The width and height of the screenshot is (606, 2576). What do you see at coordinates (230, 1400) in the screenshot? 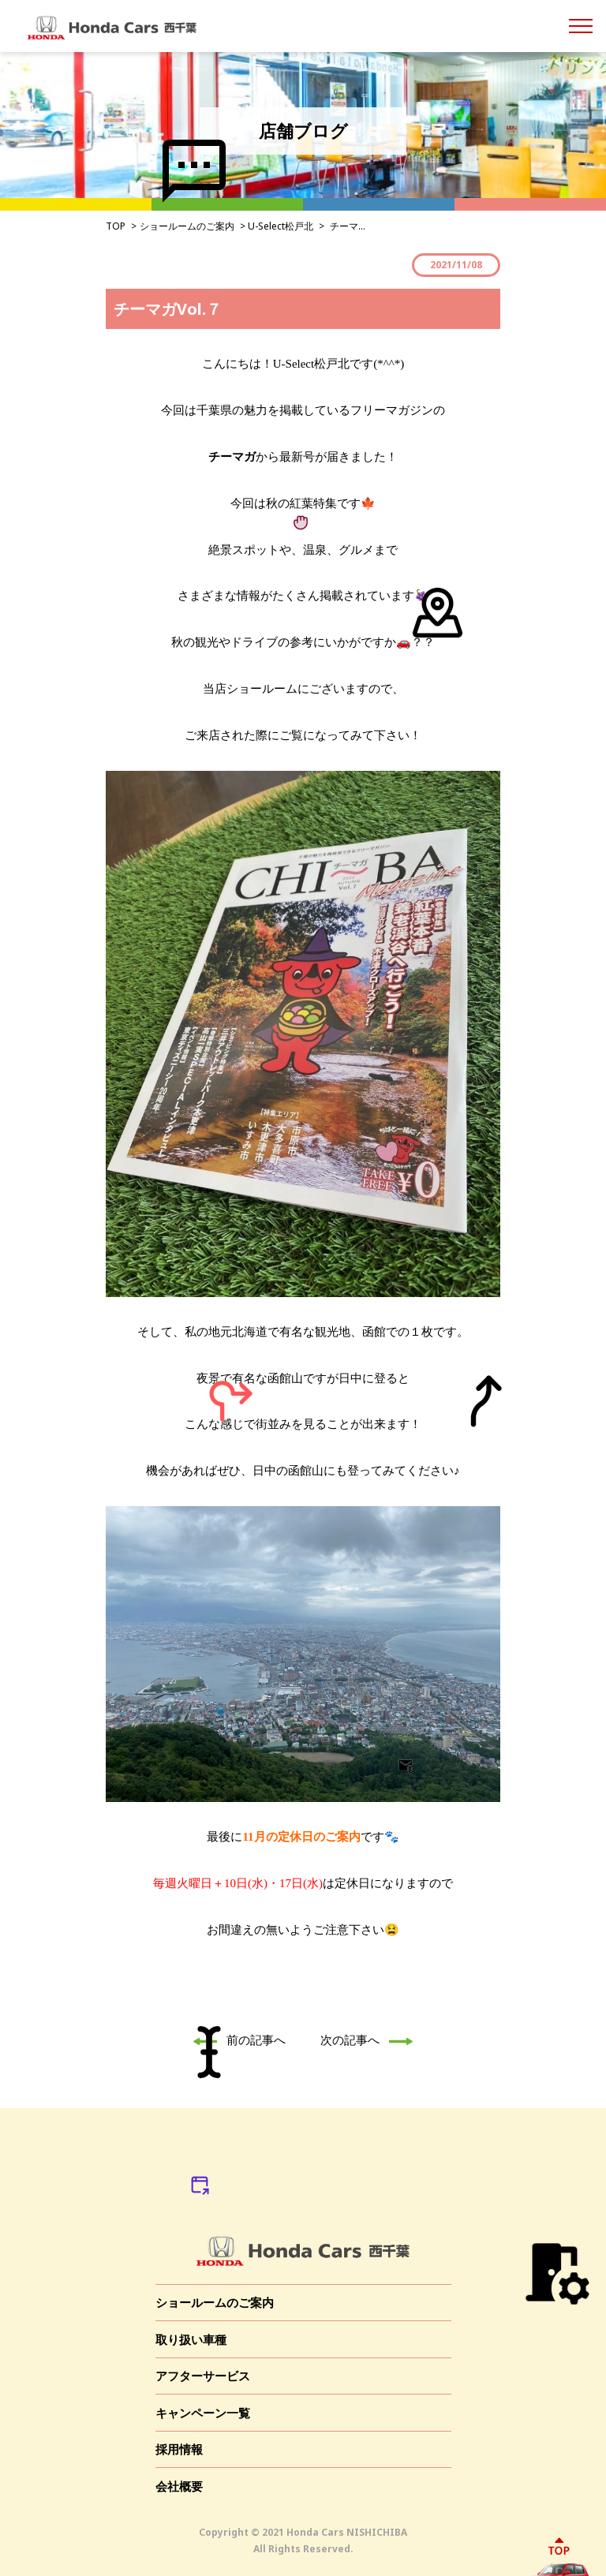
I see `take the roundabout exit to the right` at bounding box center [230, 1400].